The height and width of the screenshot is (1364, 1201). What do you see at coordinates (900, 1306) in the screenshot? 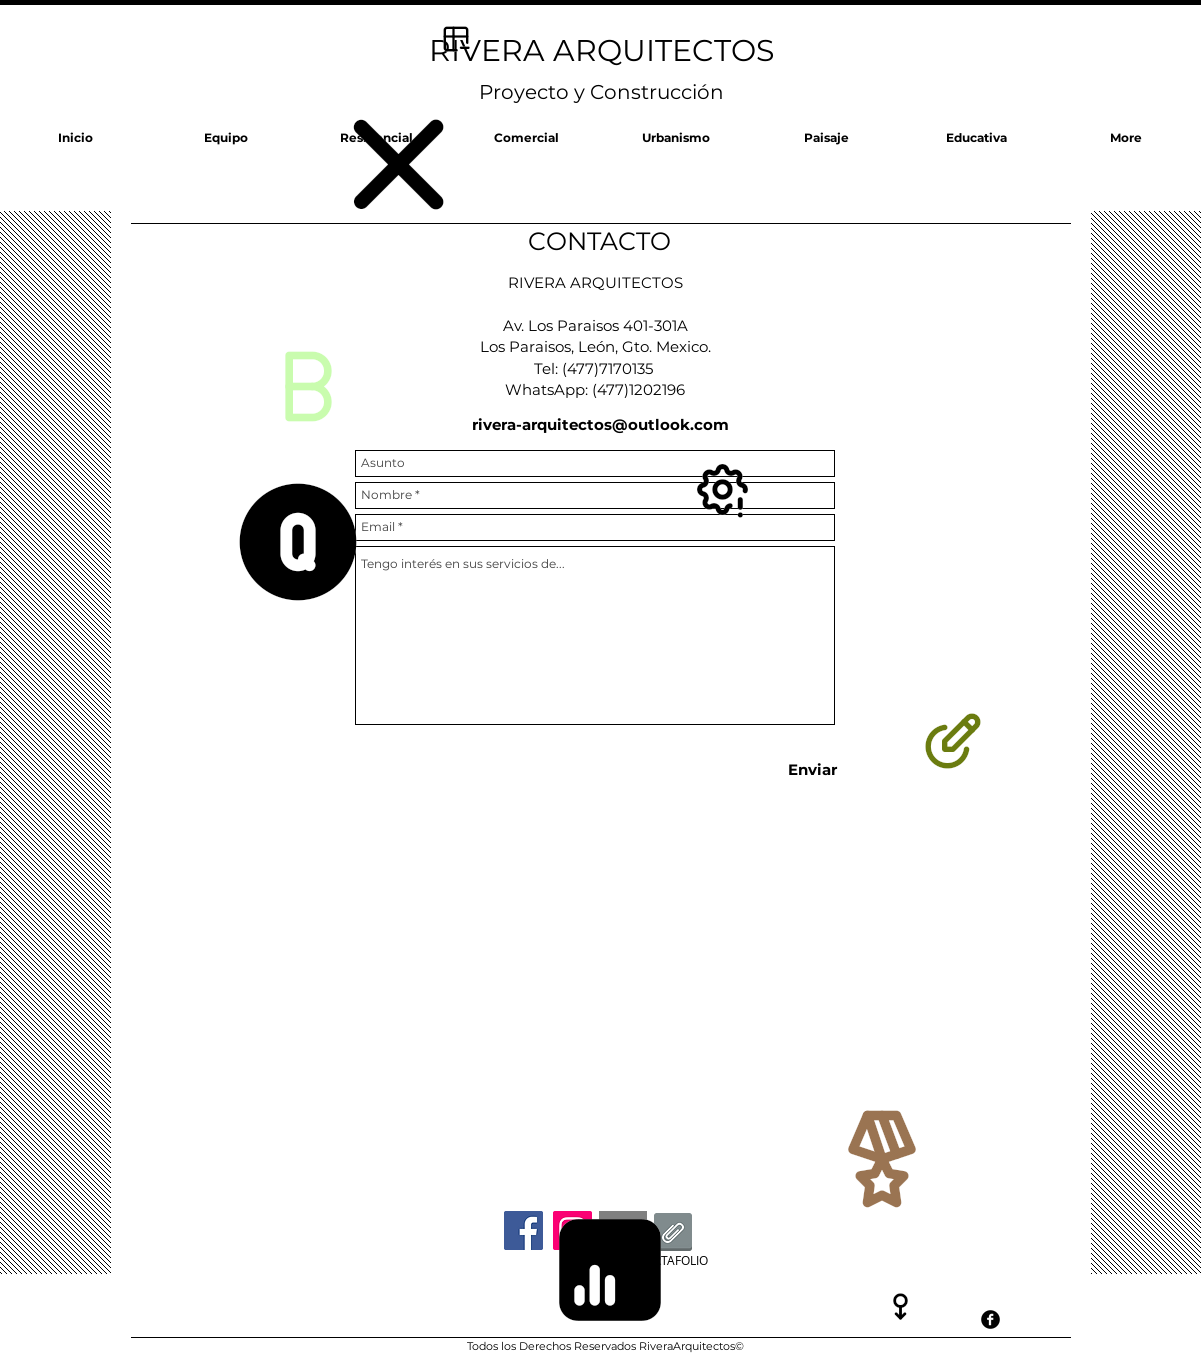
I see `swipe down gesture indicator` at bounding box center [900, 1306].